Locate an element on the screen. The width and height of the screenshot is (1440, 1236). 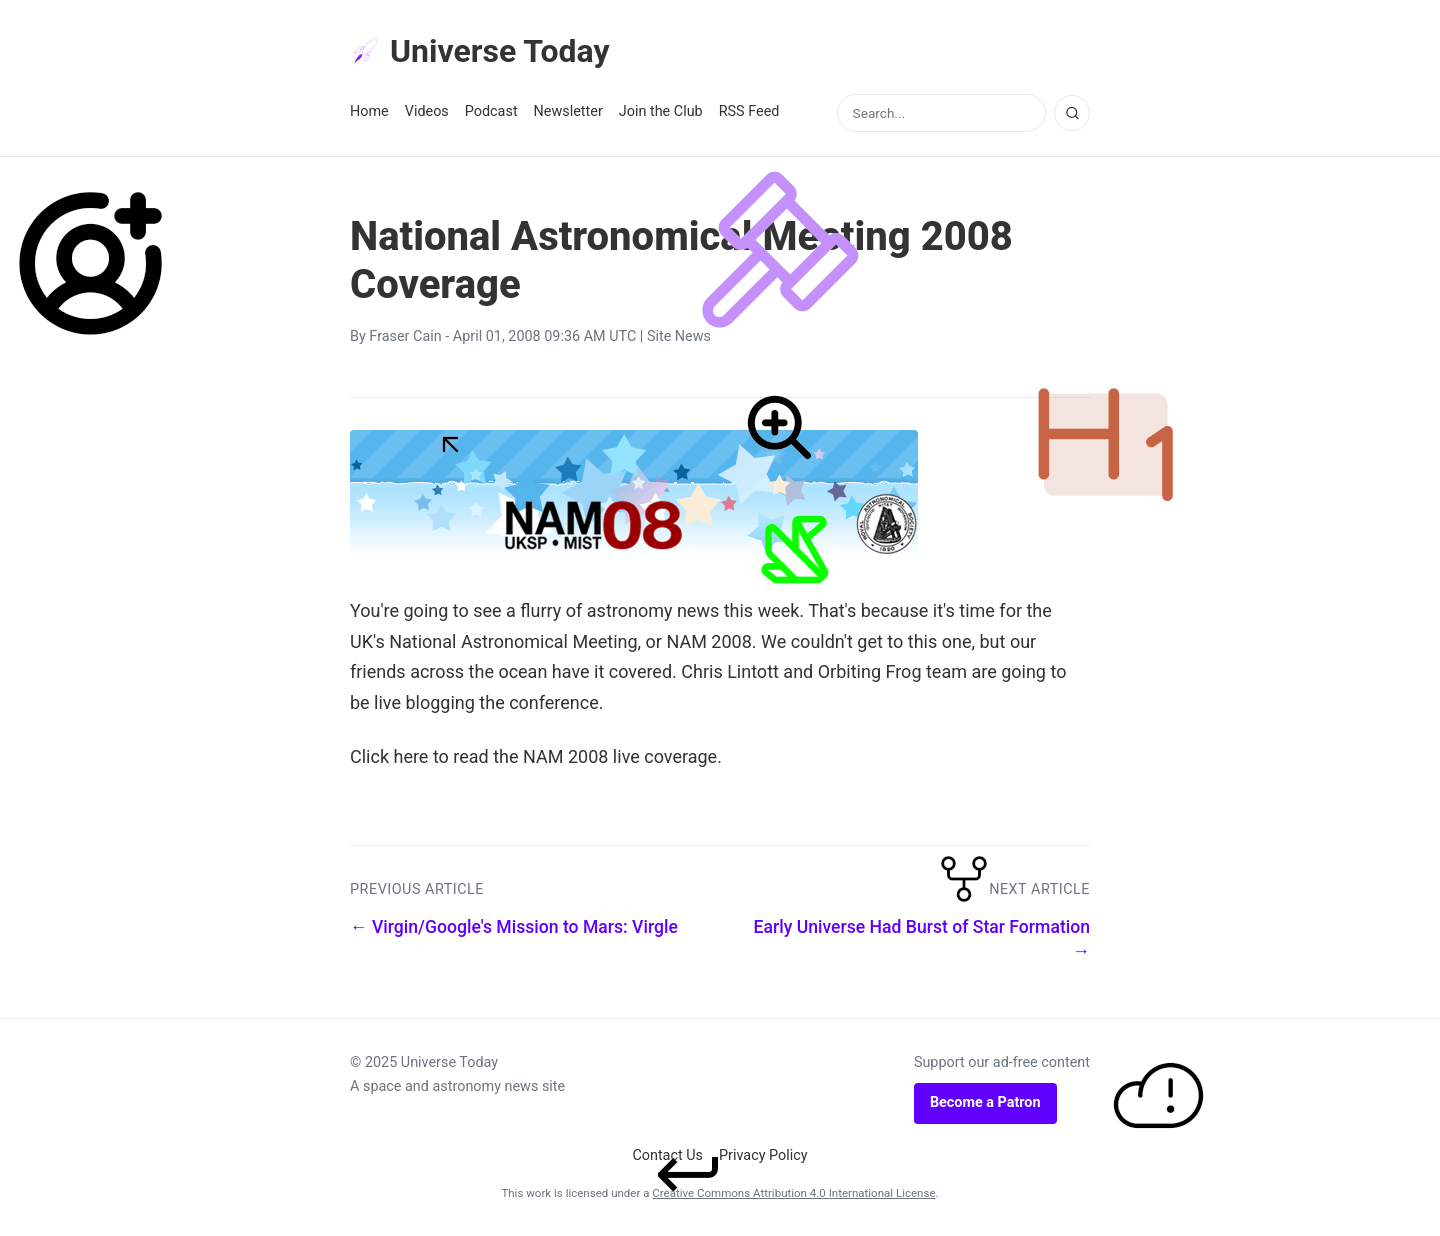
access paper crafts or origami tutorials is located at coordinates (795, 549).